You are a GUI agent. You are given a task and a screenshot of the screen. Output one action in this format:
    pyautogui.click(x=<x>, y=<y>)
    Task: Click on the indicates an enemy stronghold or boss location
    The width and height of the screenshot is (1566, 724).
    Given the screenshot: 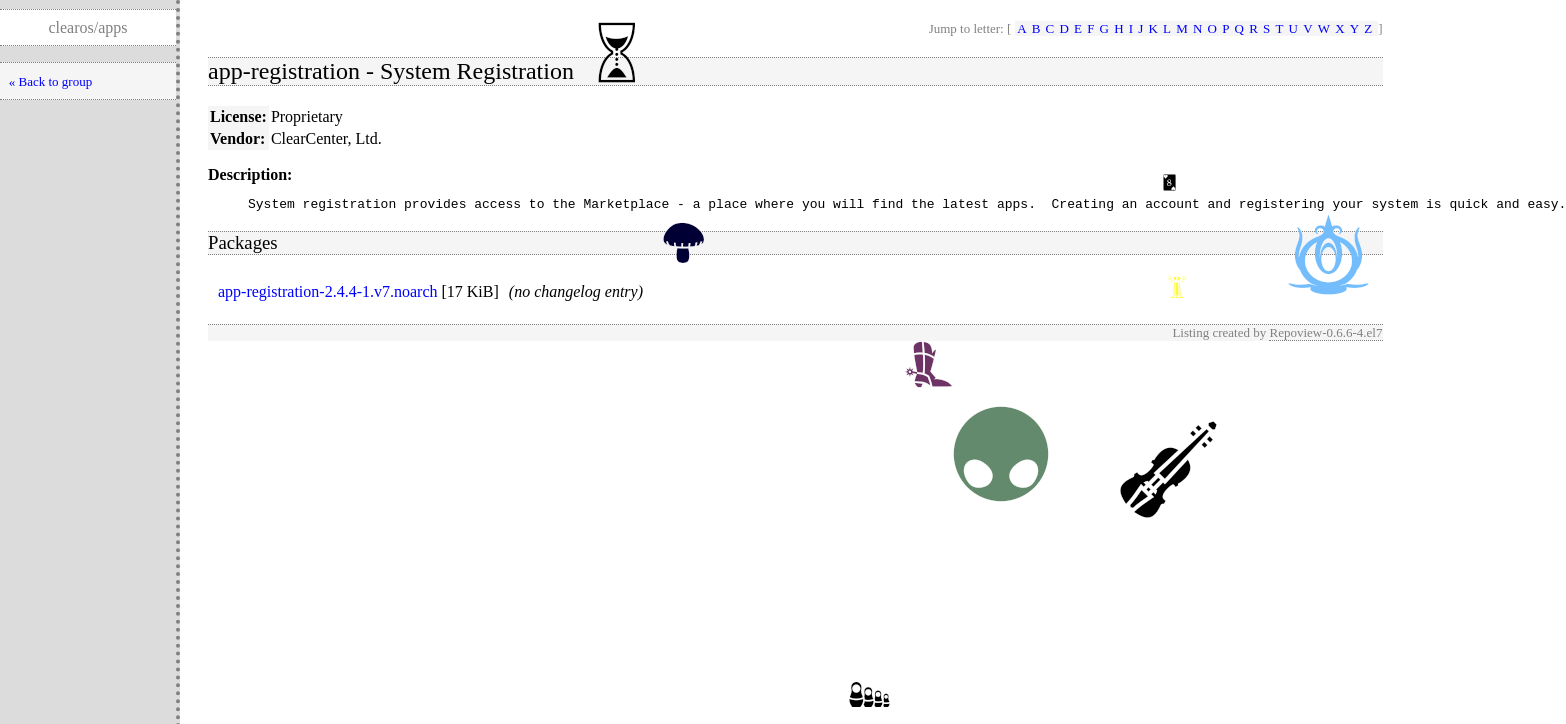 What is the action you would take?
    pyautogui.click(x=1177, y=287)
    